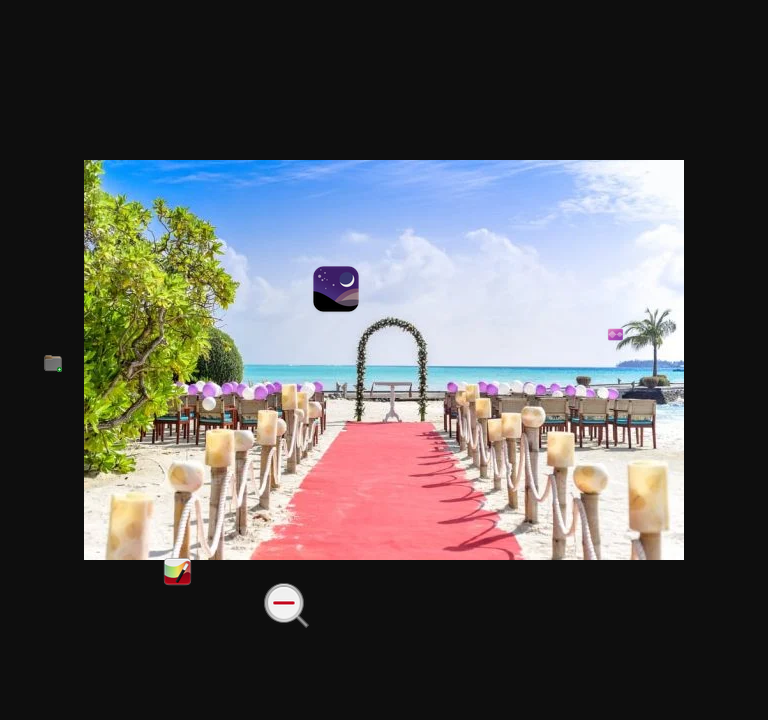 The image size is (768, 720). Describe the element at coordinates (286, 605) in the screenshot. I see `zoom out of the current view` at that location.